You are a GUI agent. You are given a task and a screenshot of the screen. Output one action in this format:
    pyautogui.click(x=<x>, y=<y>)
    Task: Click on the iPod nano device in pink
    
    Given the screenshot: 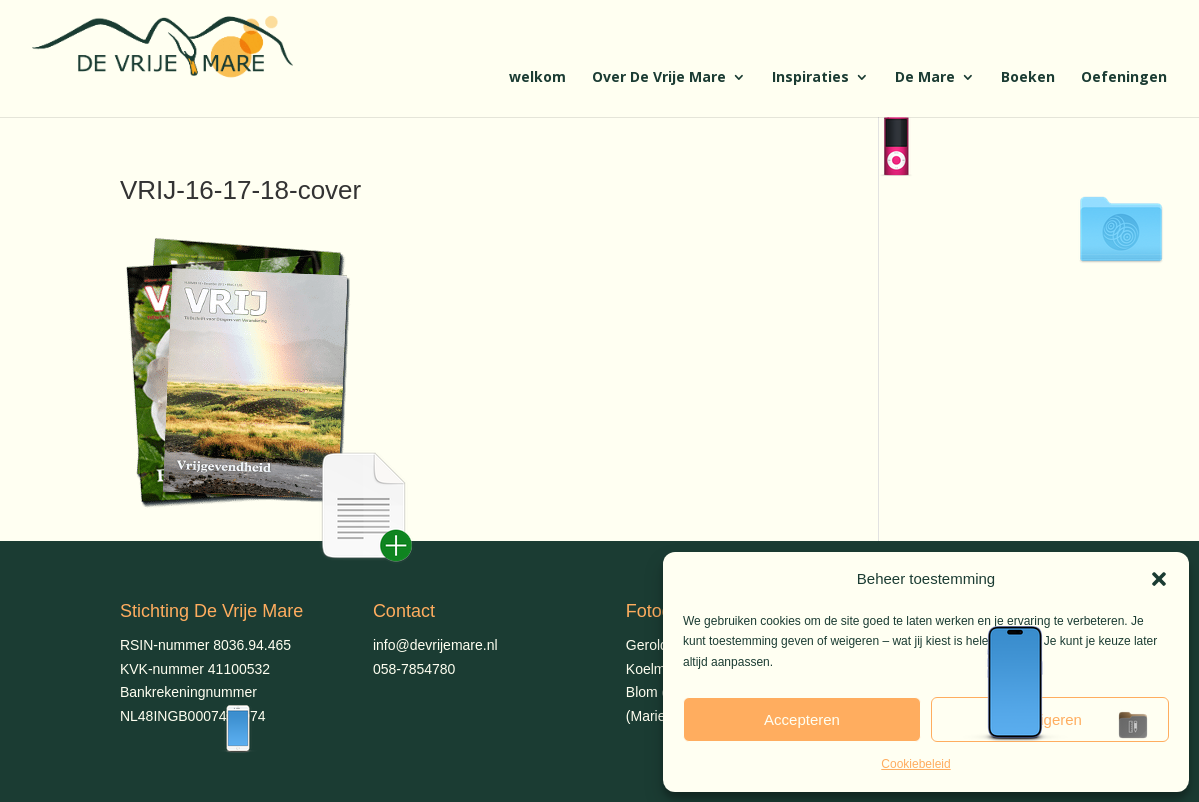 What is the action you would take?
    pyautogui.click(x=896, y=147)
    